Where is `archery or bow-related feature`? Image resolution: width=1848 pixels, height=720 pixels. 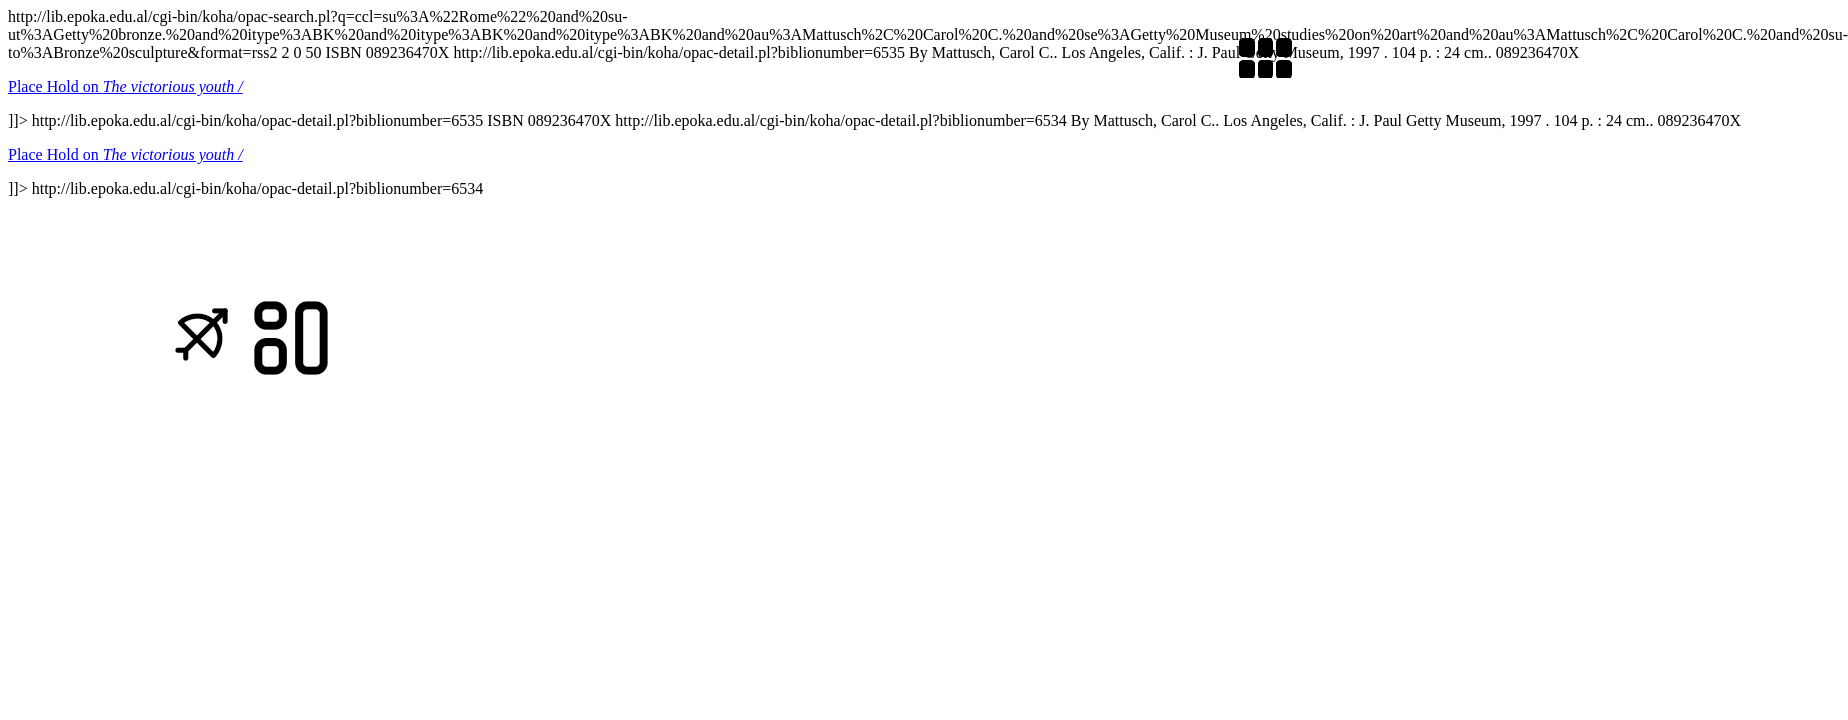
archery or bow-related feature is located at coordinates (201, 334).